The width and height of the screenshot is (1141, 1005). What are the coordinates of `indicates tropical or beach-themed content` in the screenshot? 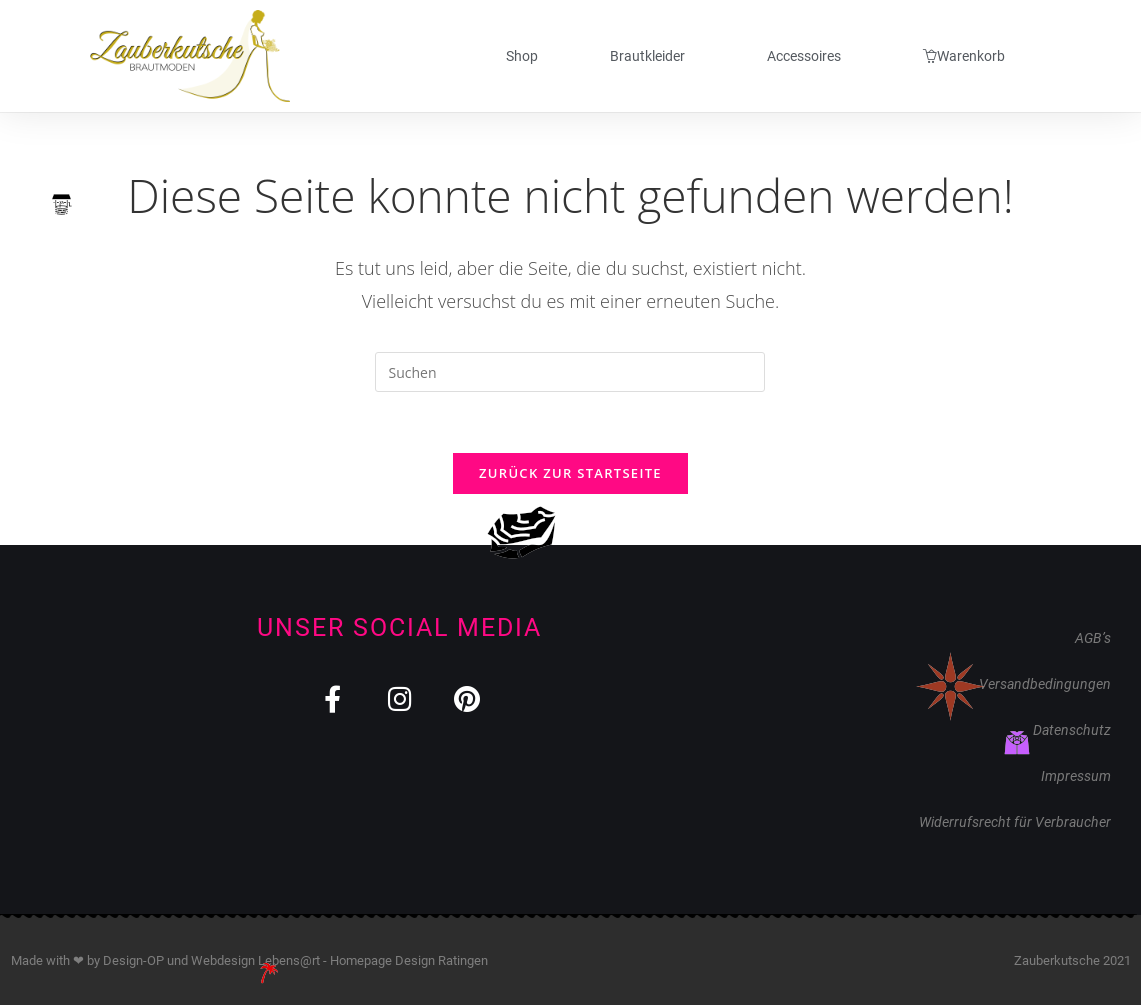 It's located at (269, 973).